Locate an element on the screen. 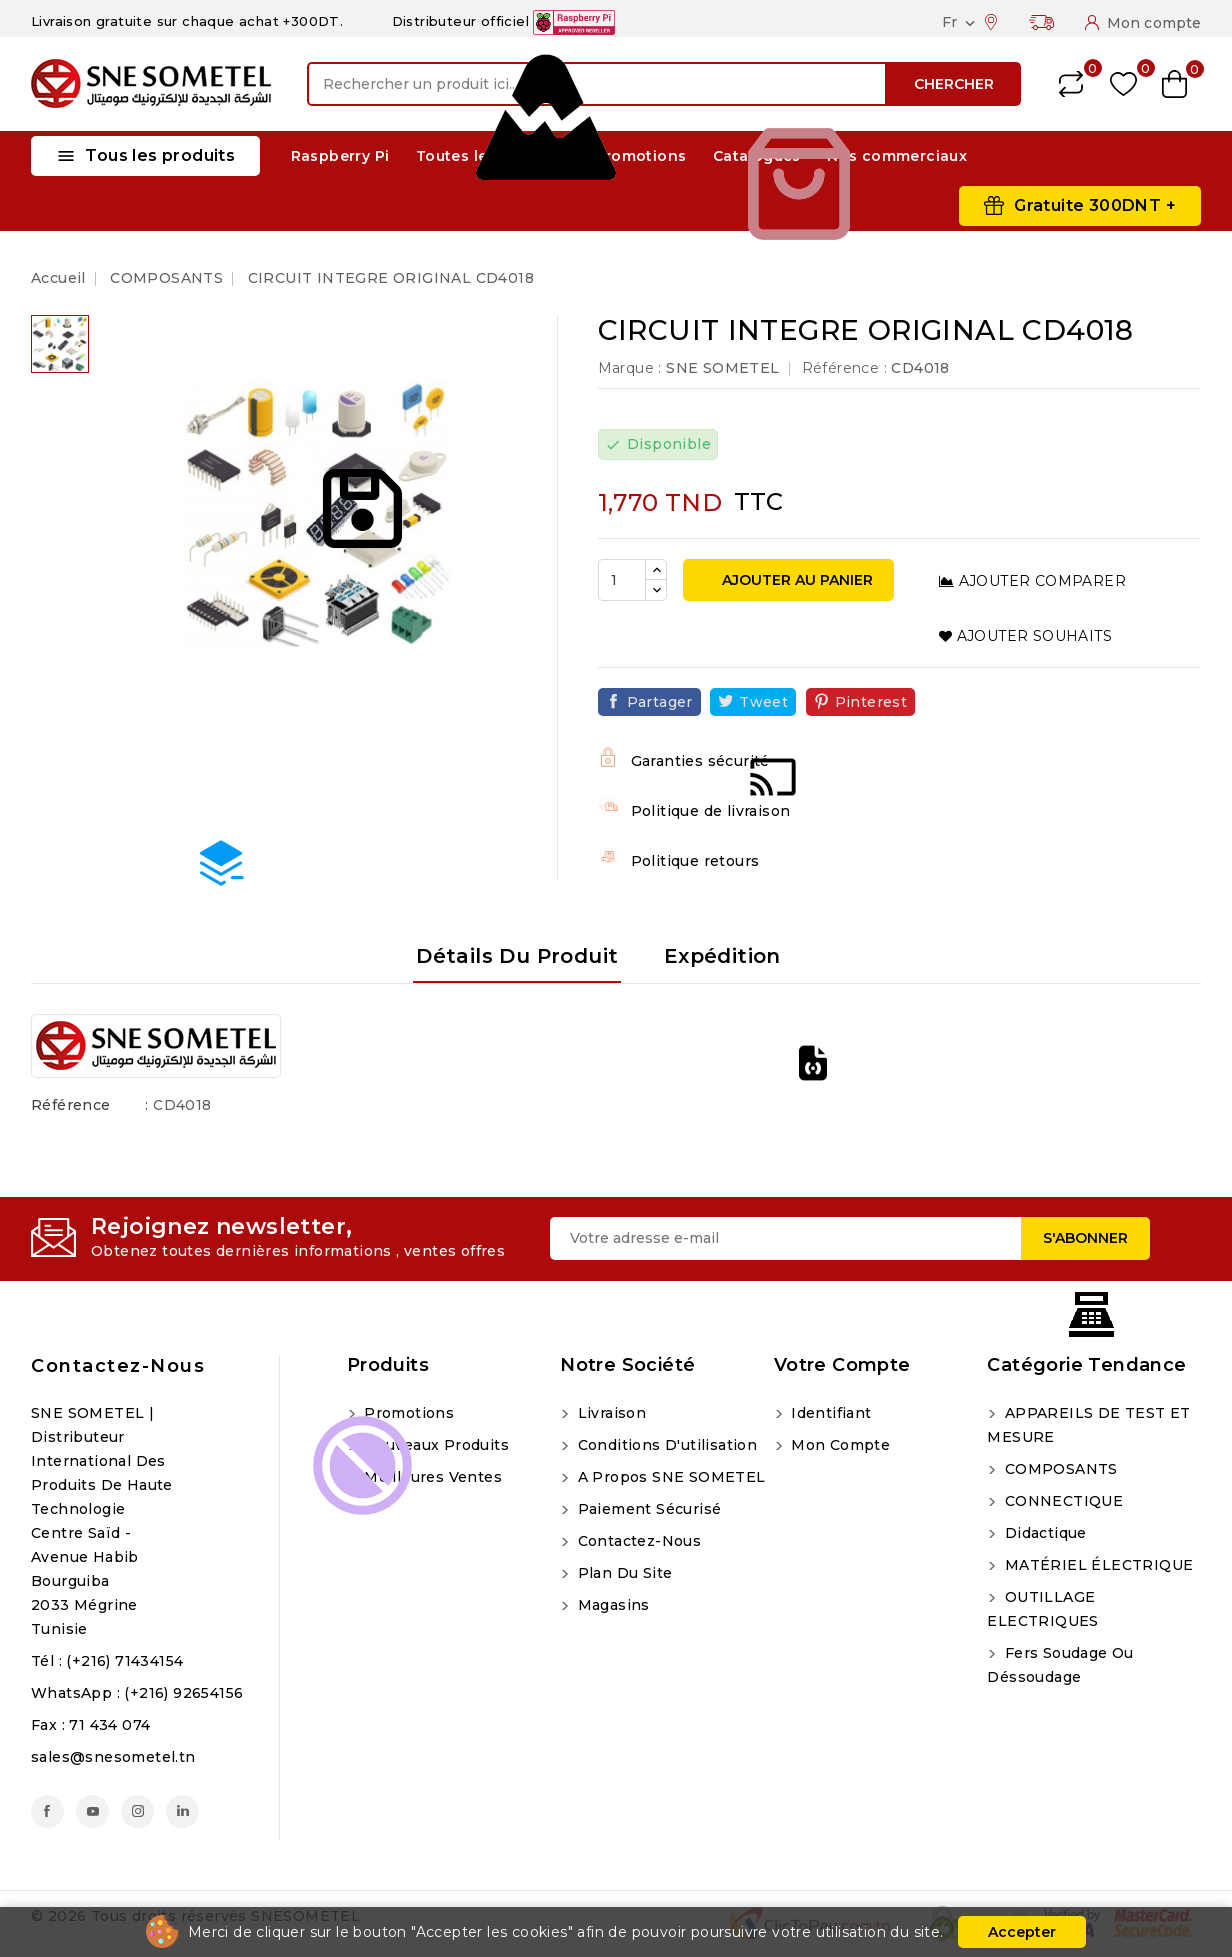 The width and height of the screenshot is (1232, 1957). access point of sale terminal is located at coordinates (1091, 1314).